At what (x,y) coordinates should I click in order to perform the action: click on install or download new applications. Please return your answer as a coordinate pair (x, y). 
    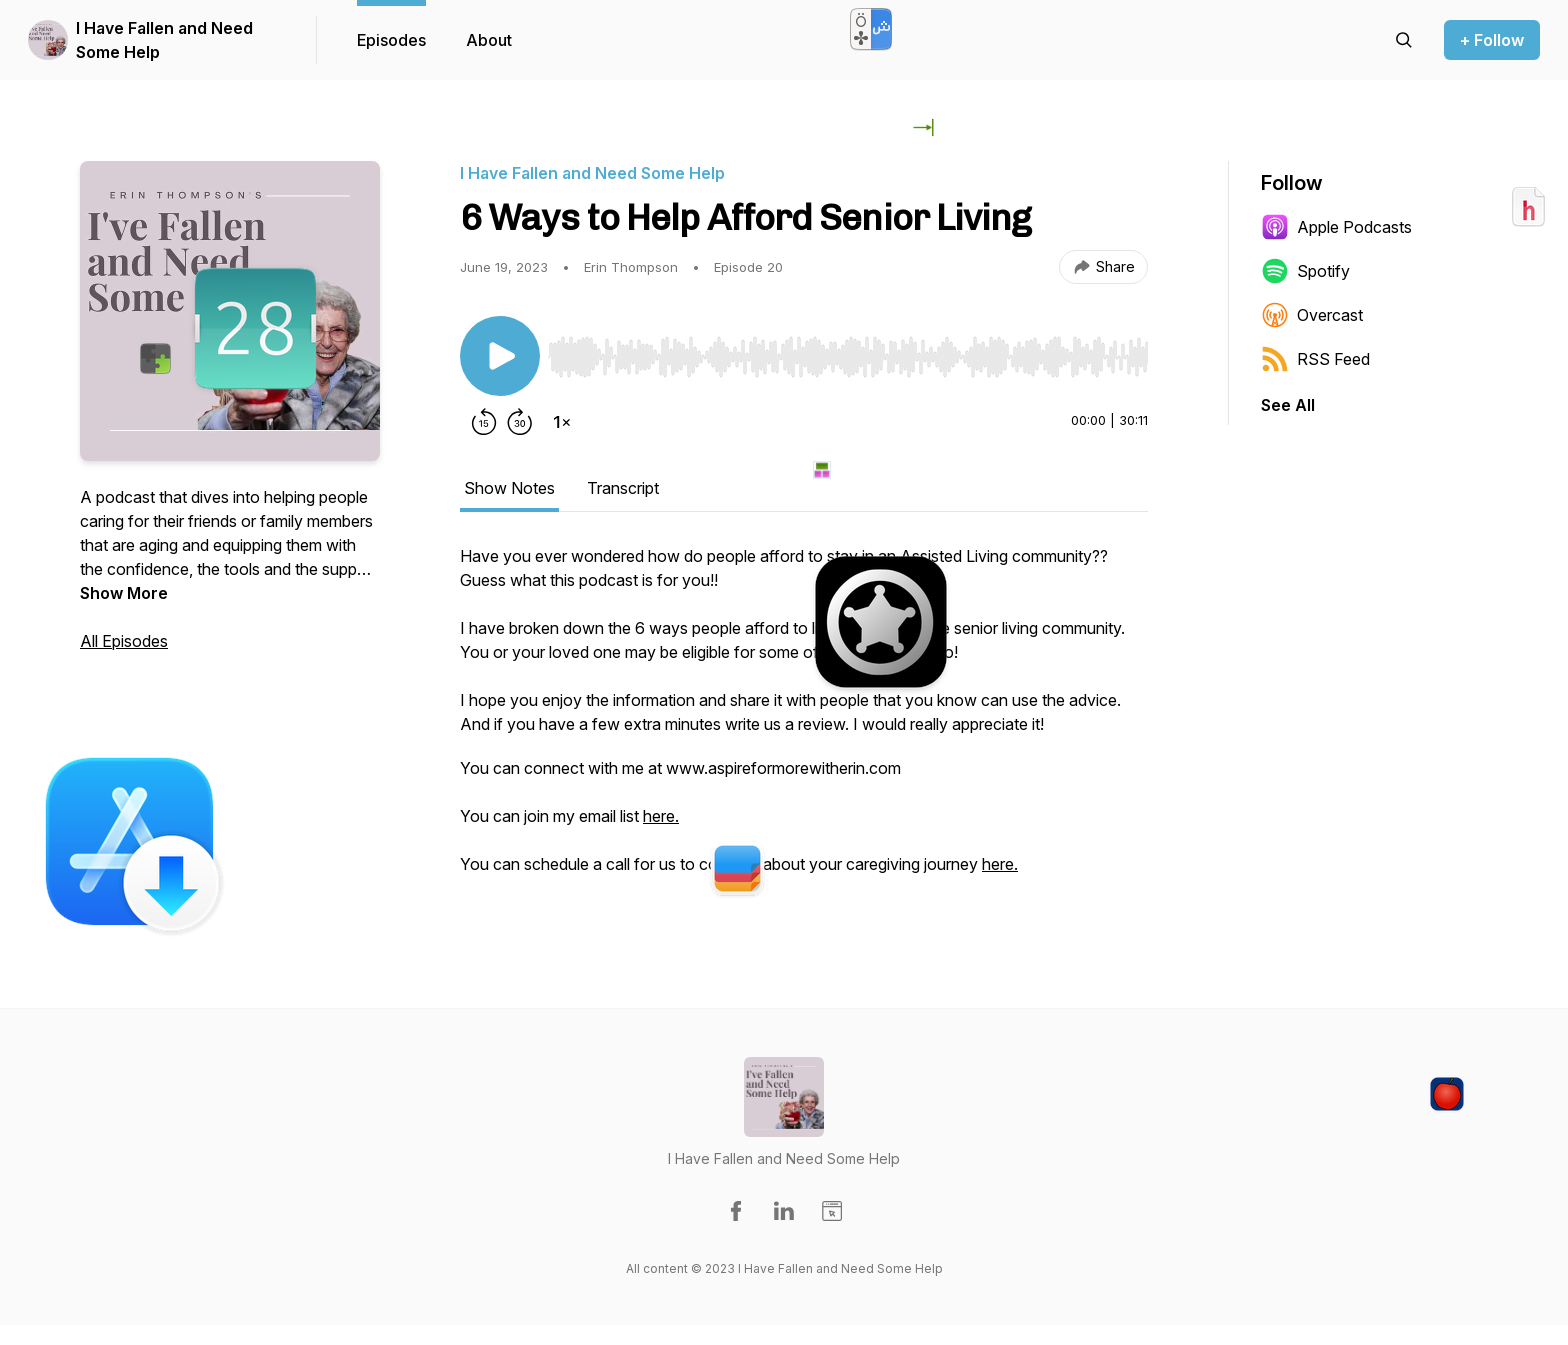
    Looking at the image, I should click on (129, 841).